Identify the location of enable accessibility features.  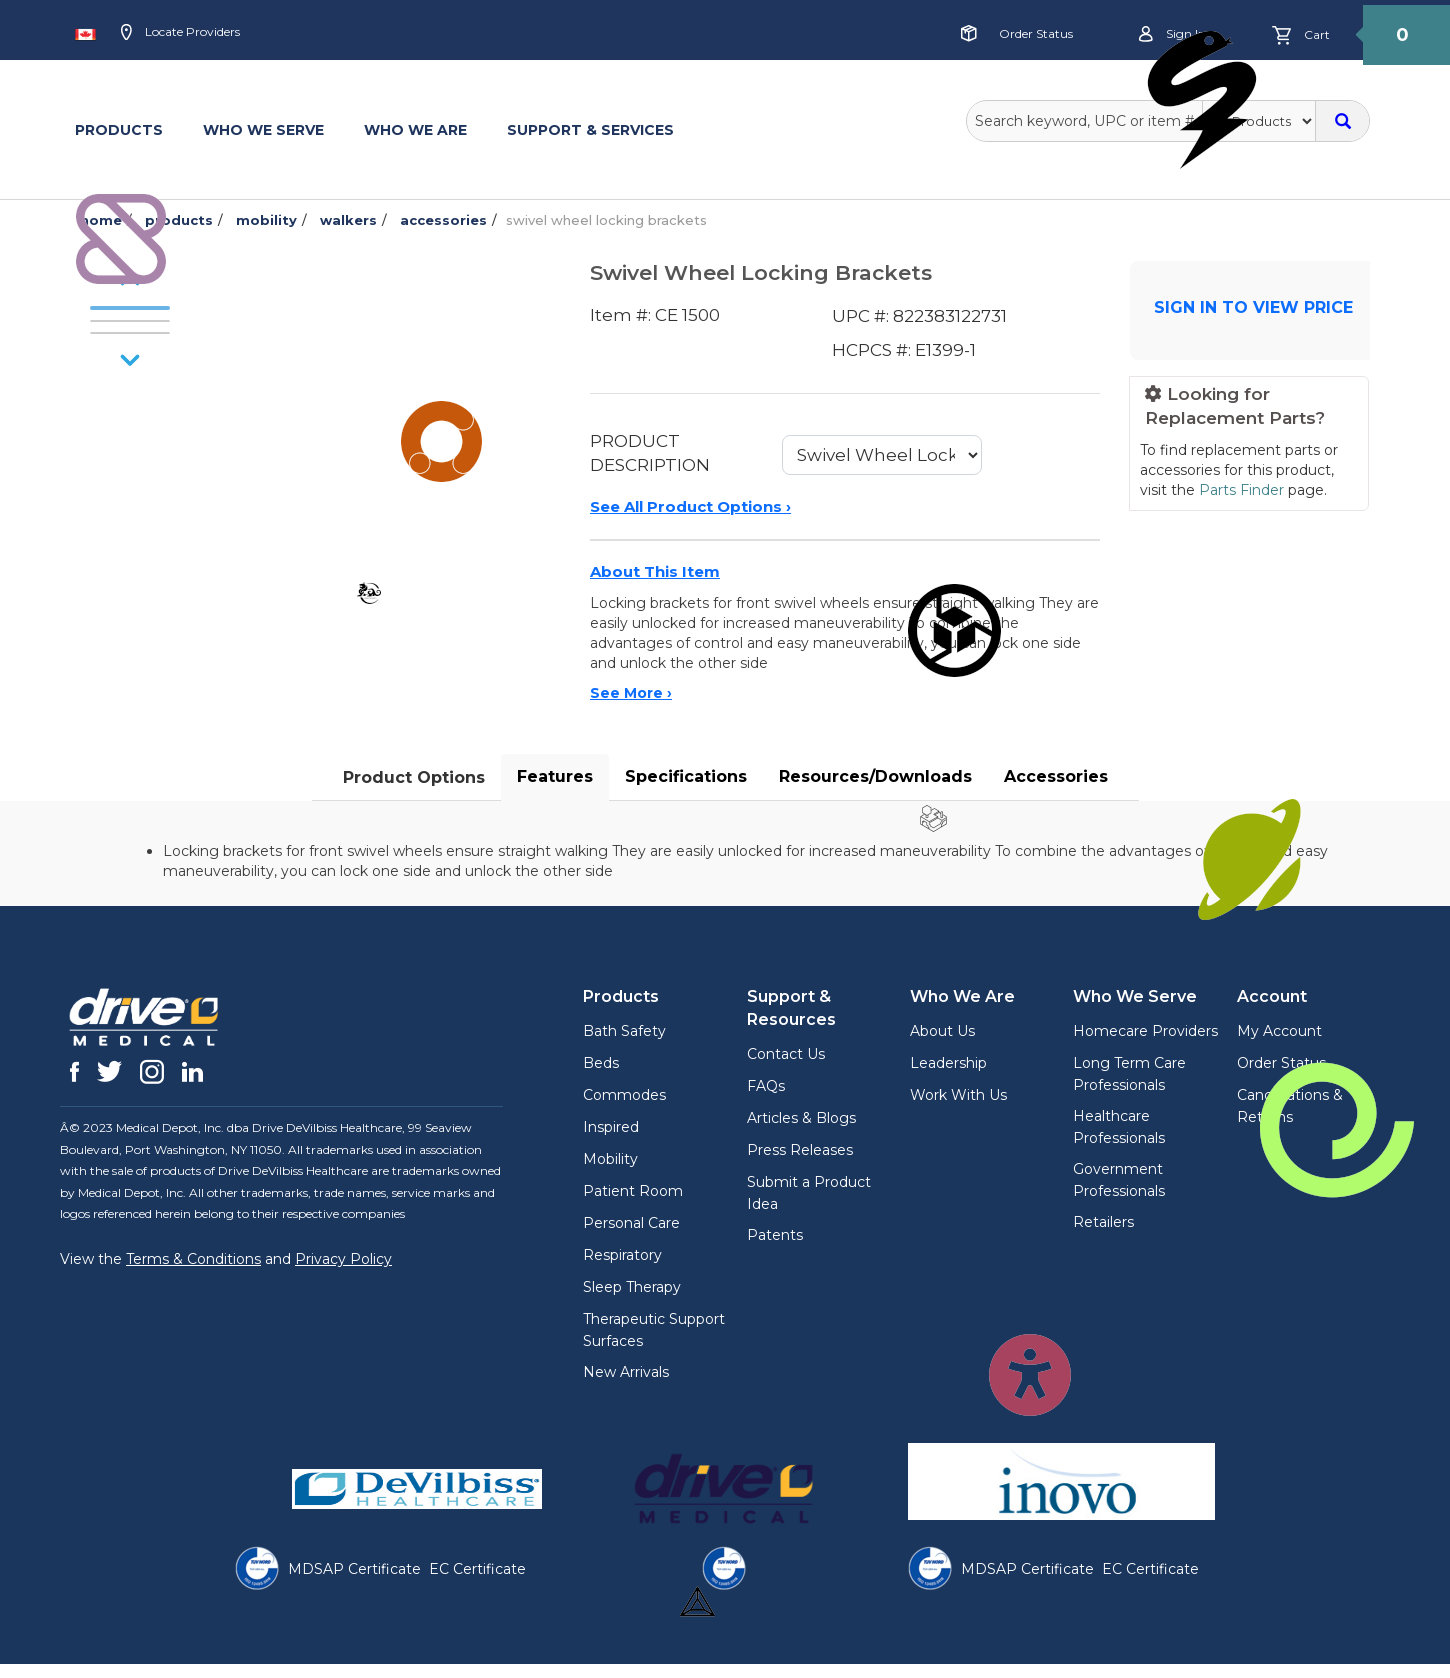
(1030, 1375).